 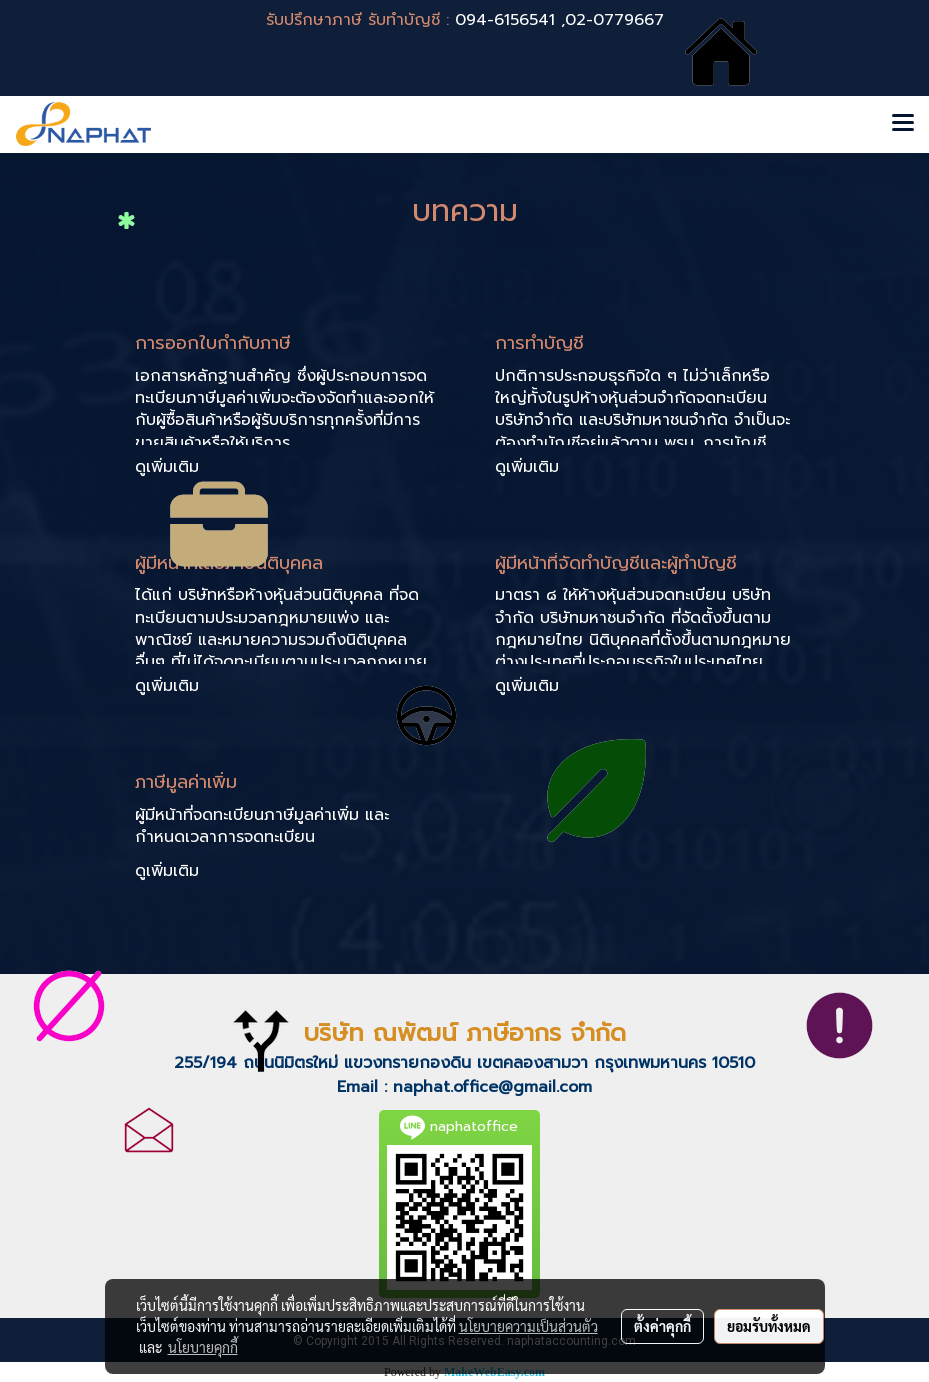 I want to click on access work or business-related content, so click(x=219, y=524).